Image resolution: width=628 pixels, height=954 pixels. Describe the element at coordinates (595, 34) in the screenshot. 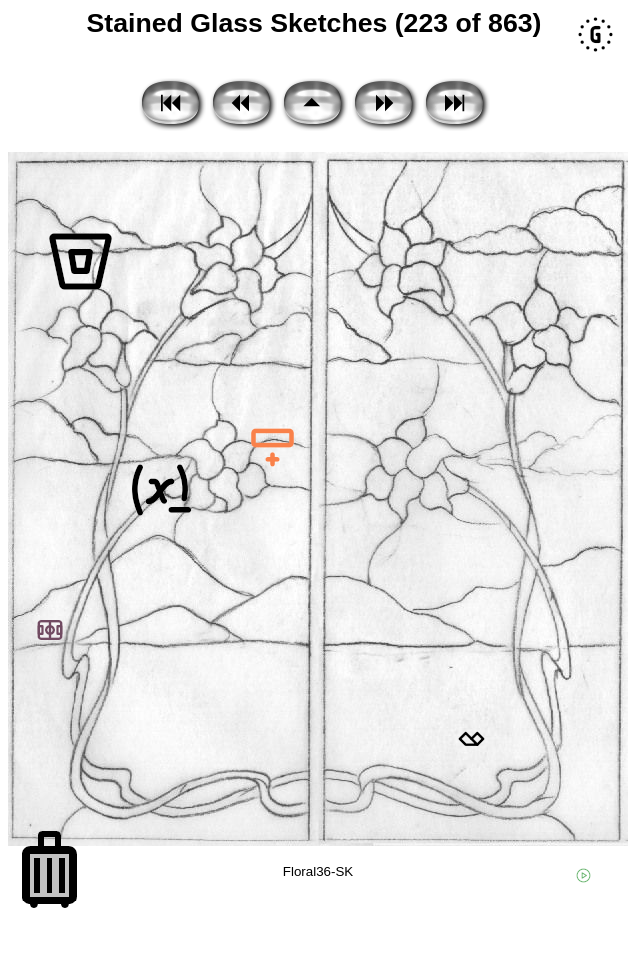

I see `google account or service indicator` at that location.